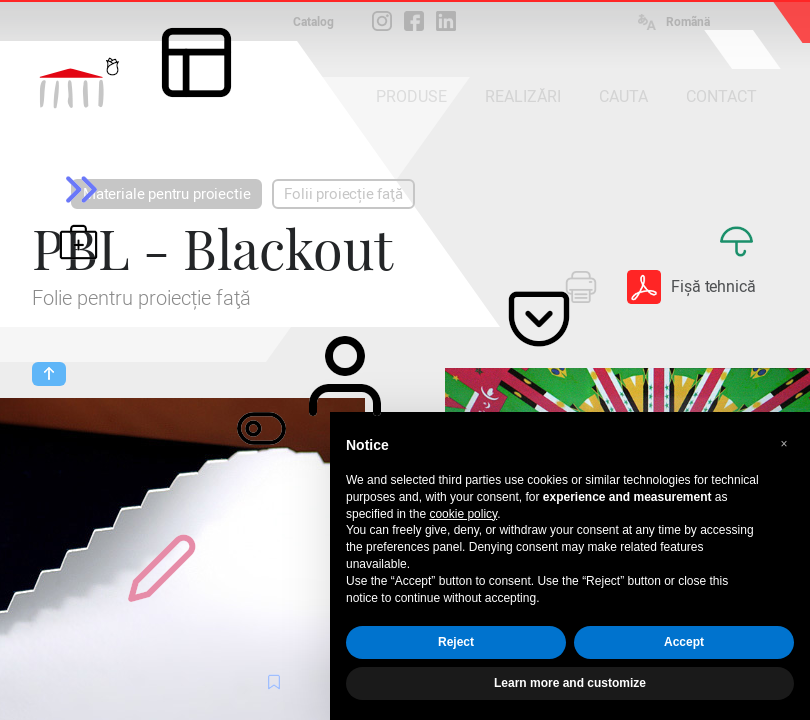 This screenshot has height=720, width=810. Describe the element at coordinates (345, 376) in the screenshot. I see `view your profile` at that location.